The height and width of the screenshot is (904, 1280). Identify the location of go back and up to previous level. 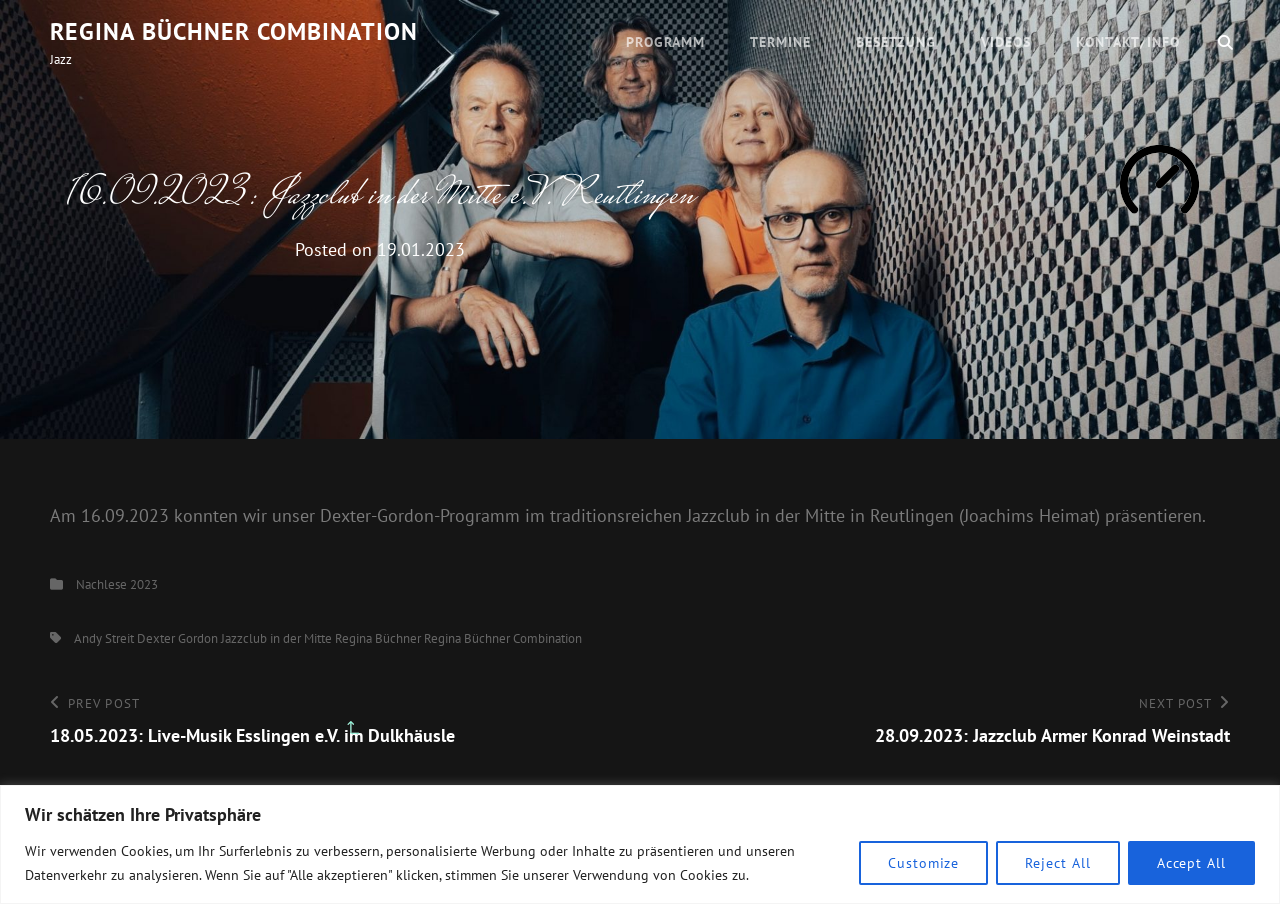
(353, 727).